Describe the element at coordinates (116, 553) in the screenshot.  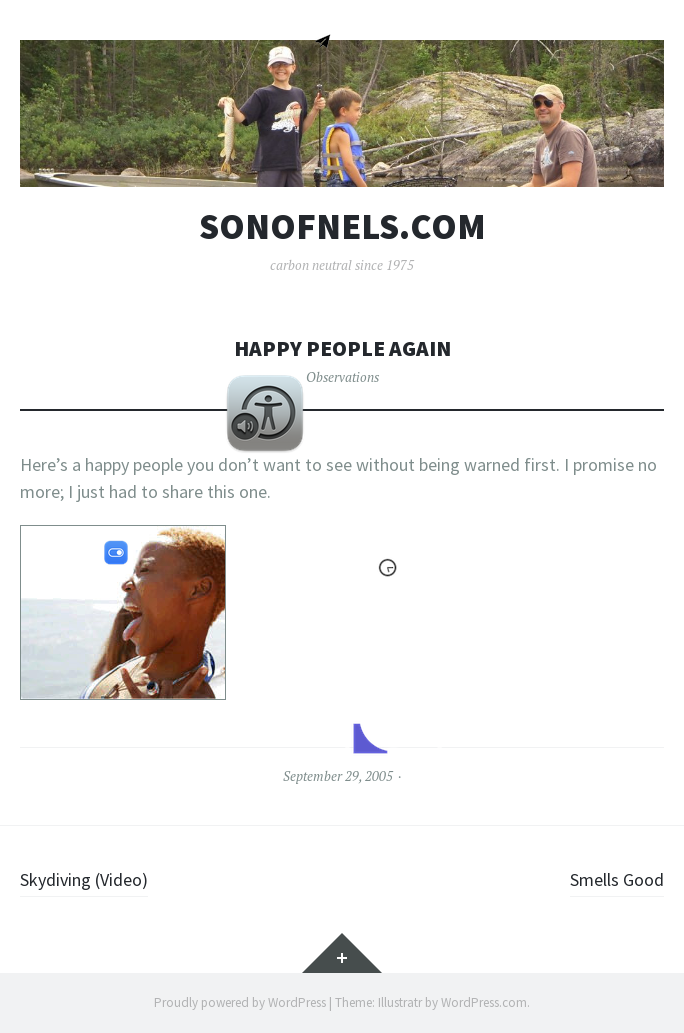
I see `access desktop customization settings` at that location.